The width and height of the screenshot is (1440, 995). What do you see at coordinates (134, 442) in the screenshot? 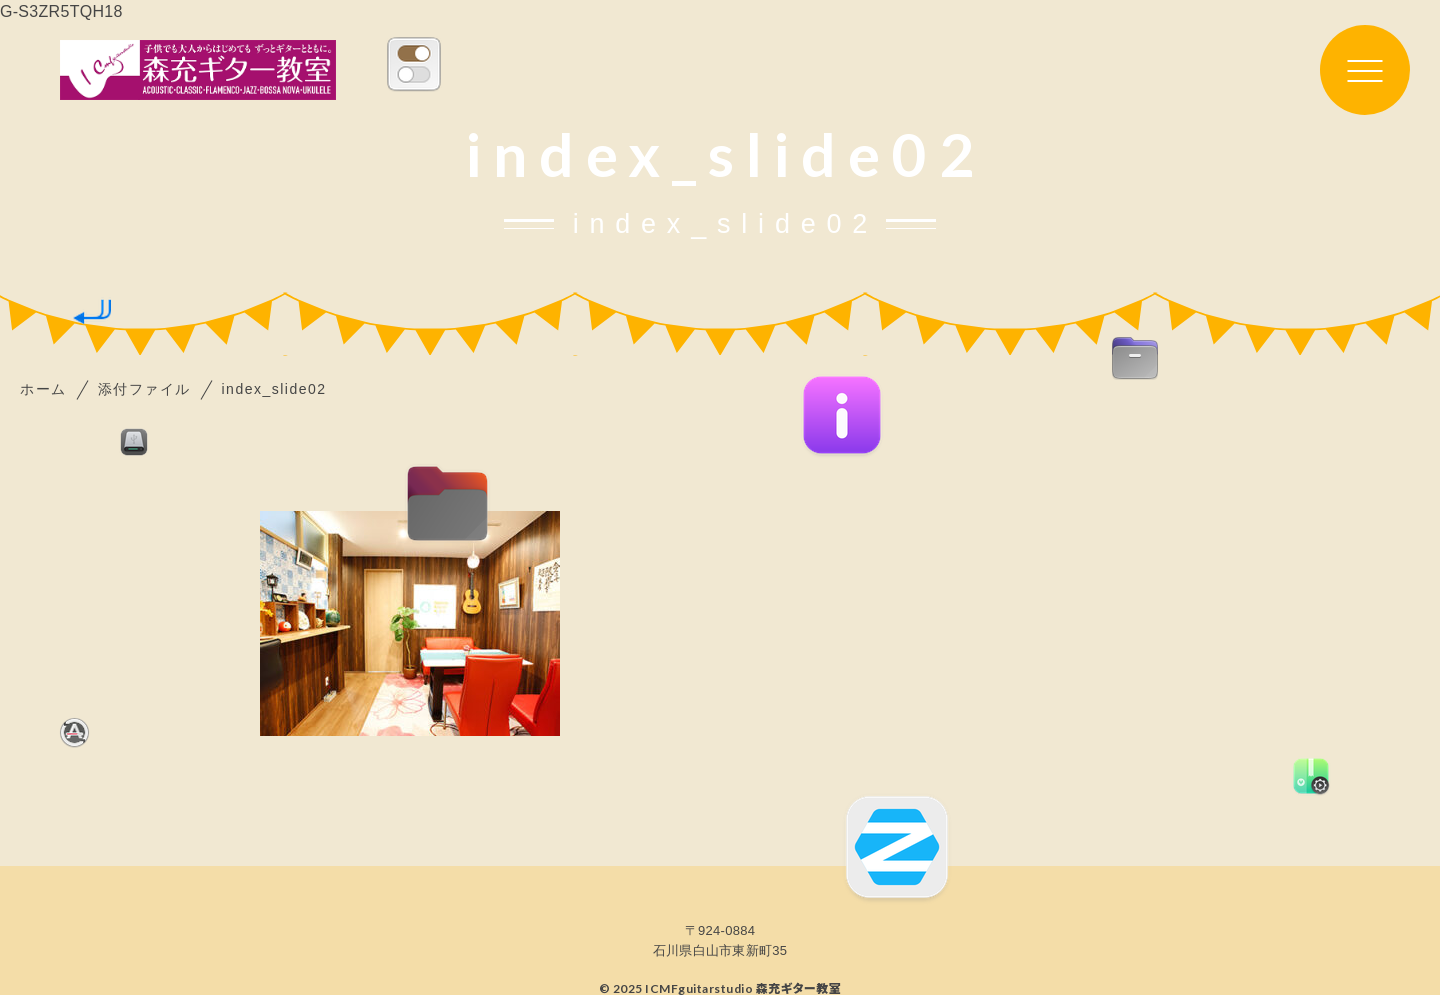
I see `create a bootable USB drive` at bounding box center [134, 442].